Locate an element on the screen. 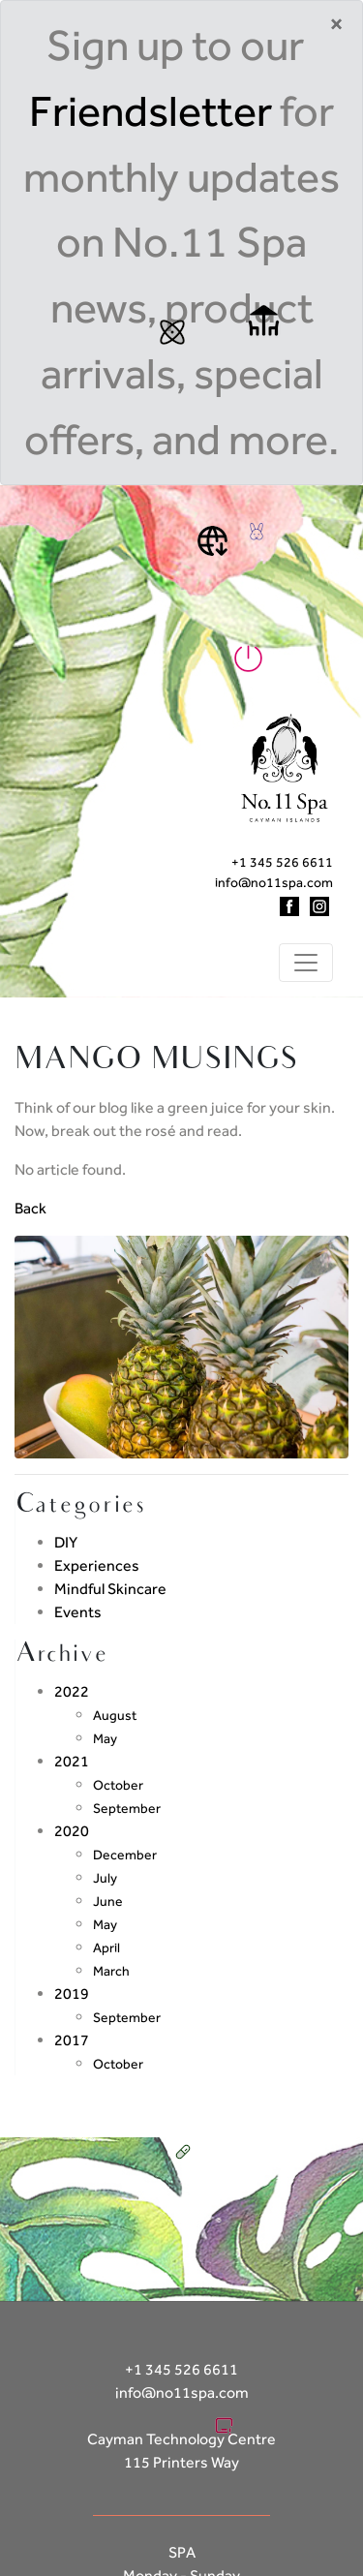  access outdoor or patio settings is located at coordinates (263, 320).